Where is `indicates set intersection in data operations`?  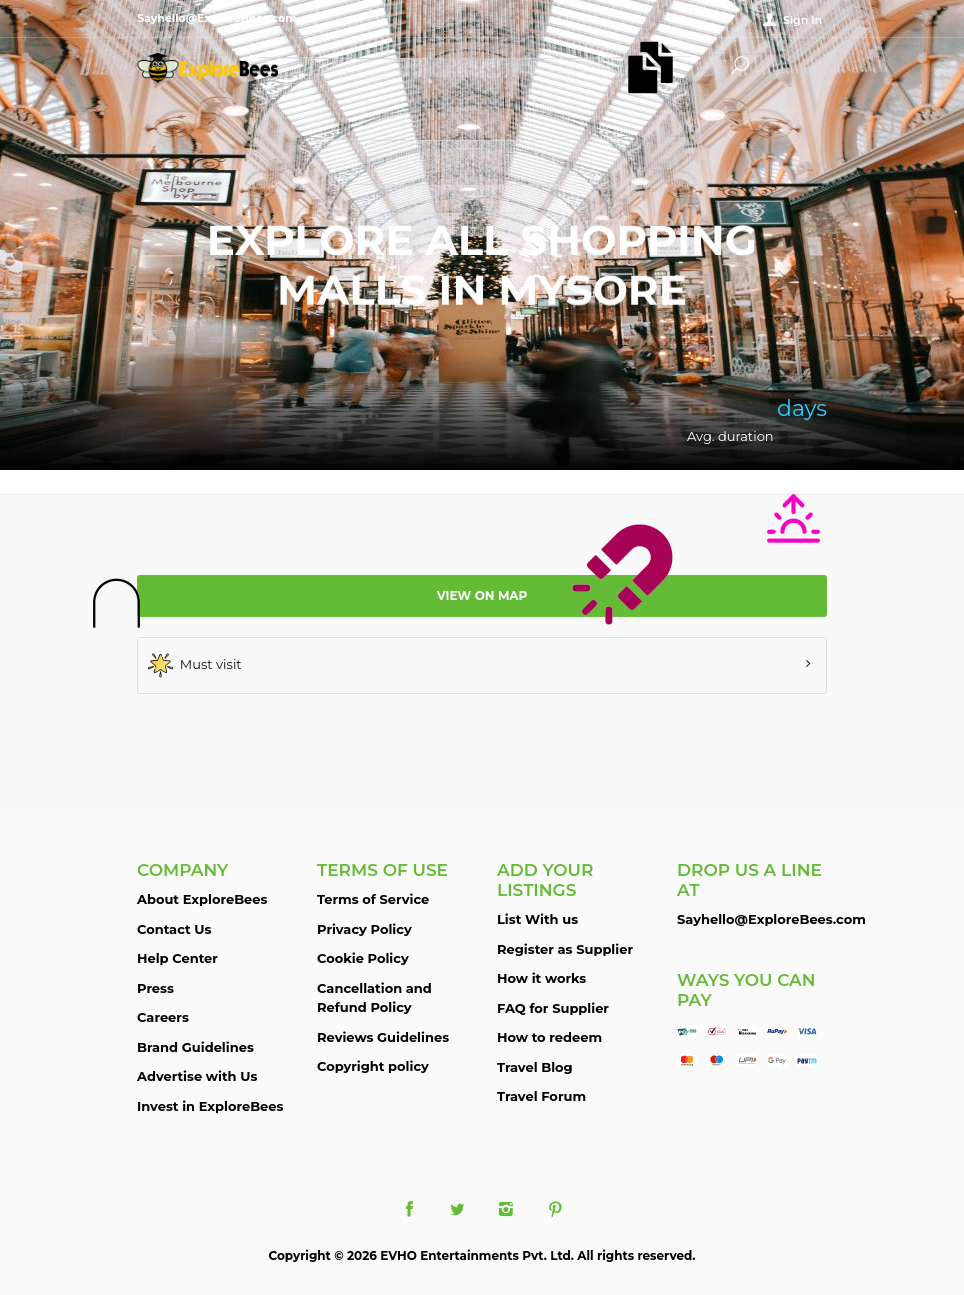
indicates set intersection in data operations is located at coordinates (116, 604).